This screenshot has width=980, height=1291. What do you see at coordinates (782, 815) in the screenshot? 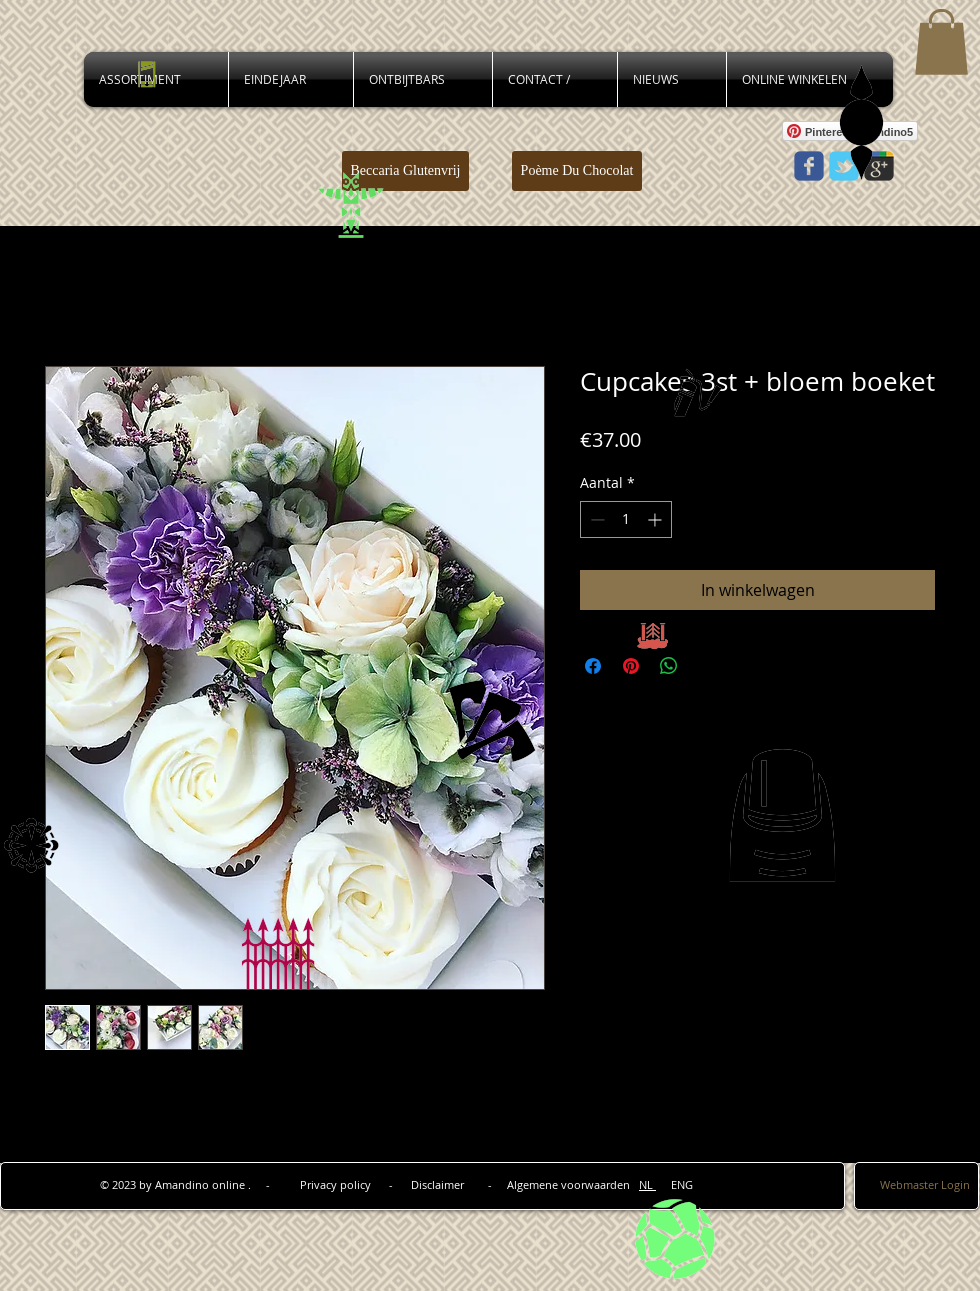
I see `select nail art or manicure options` at bounding box center [782, 815].